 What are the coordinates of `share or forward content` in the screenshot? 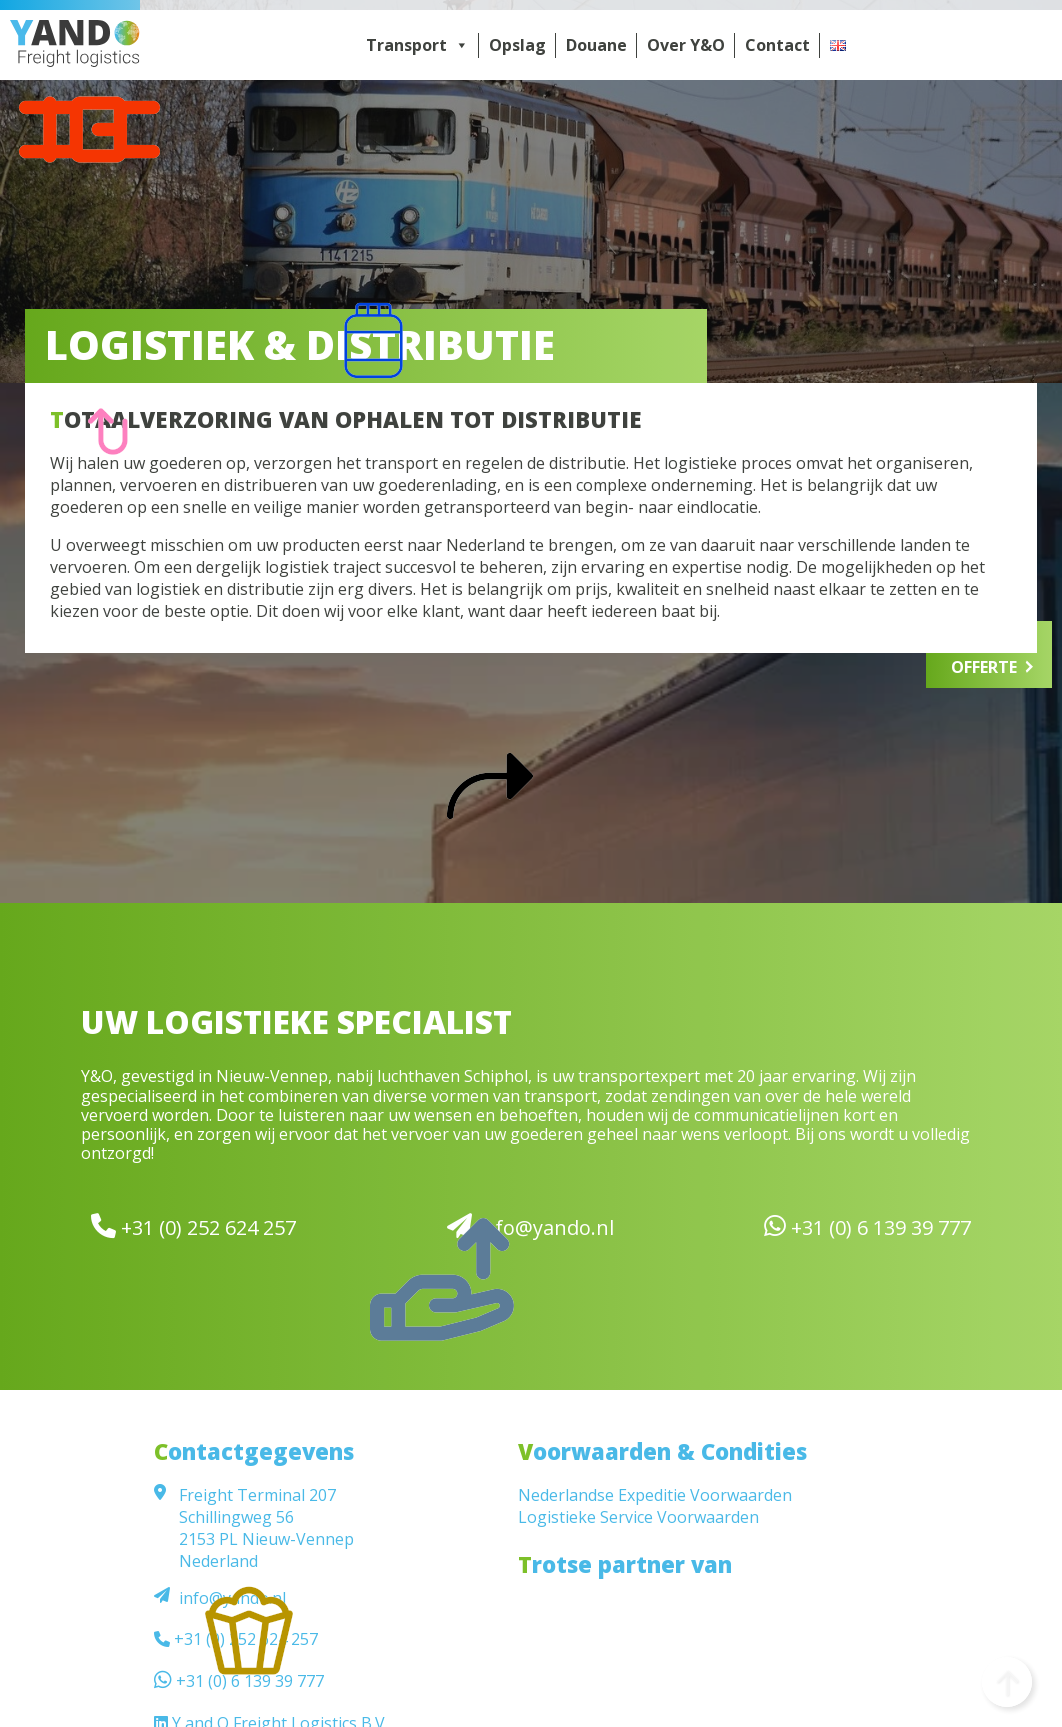 It's located at (490, 786).